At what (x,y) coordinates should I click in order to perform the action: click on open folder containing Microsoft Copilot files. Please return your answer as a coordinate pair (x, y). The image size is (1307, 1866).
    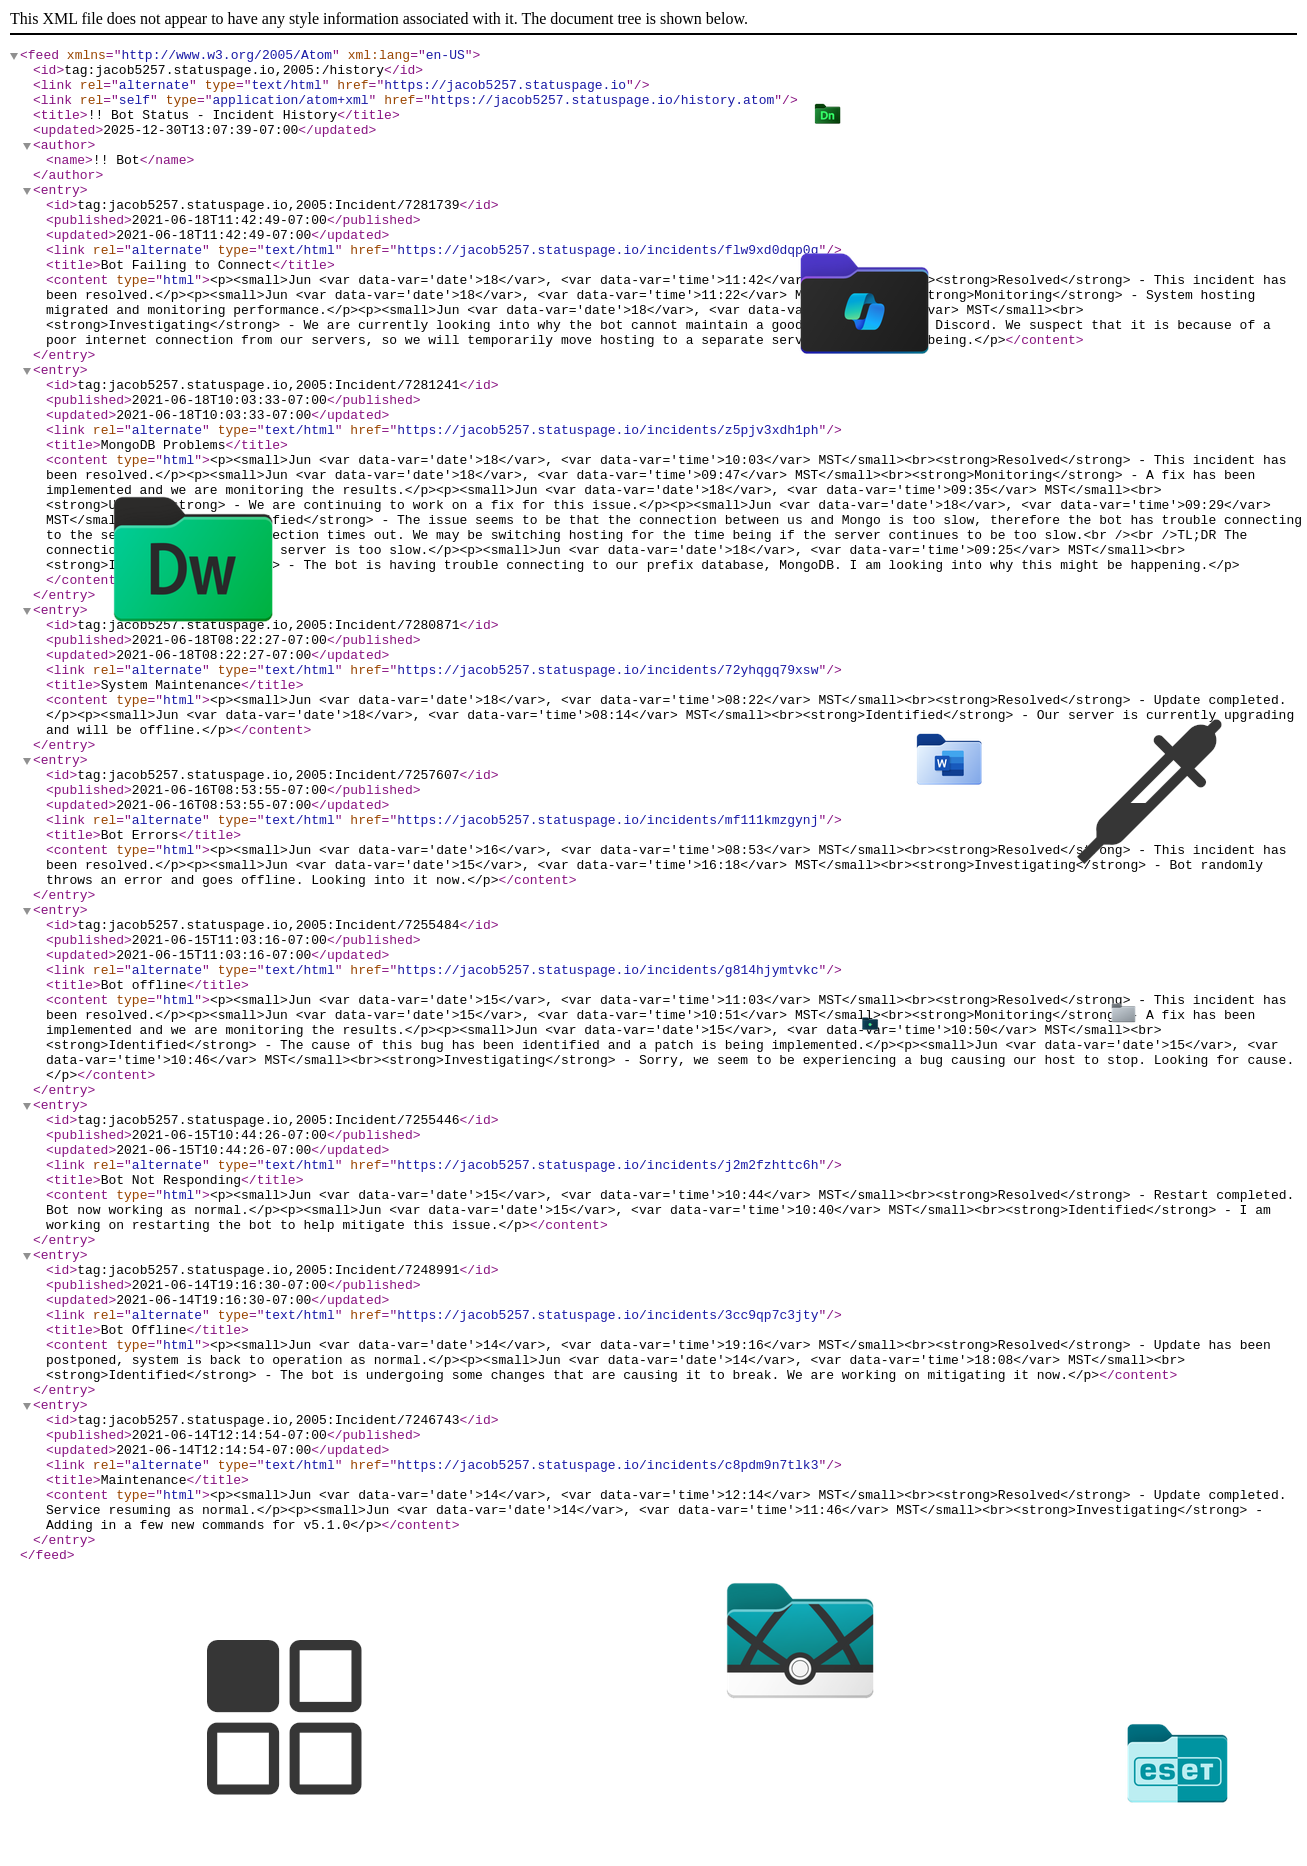
    Looking at the image, I should click on (864, 307).